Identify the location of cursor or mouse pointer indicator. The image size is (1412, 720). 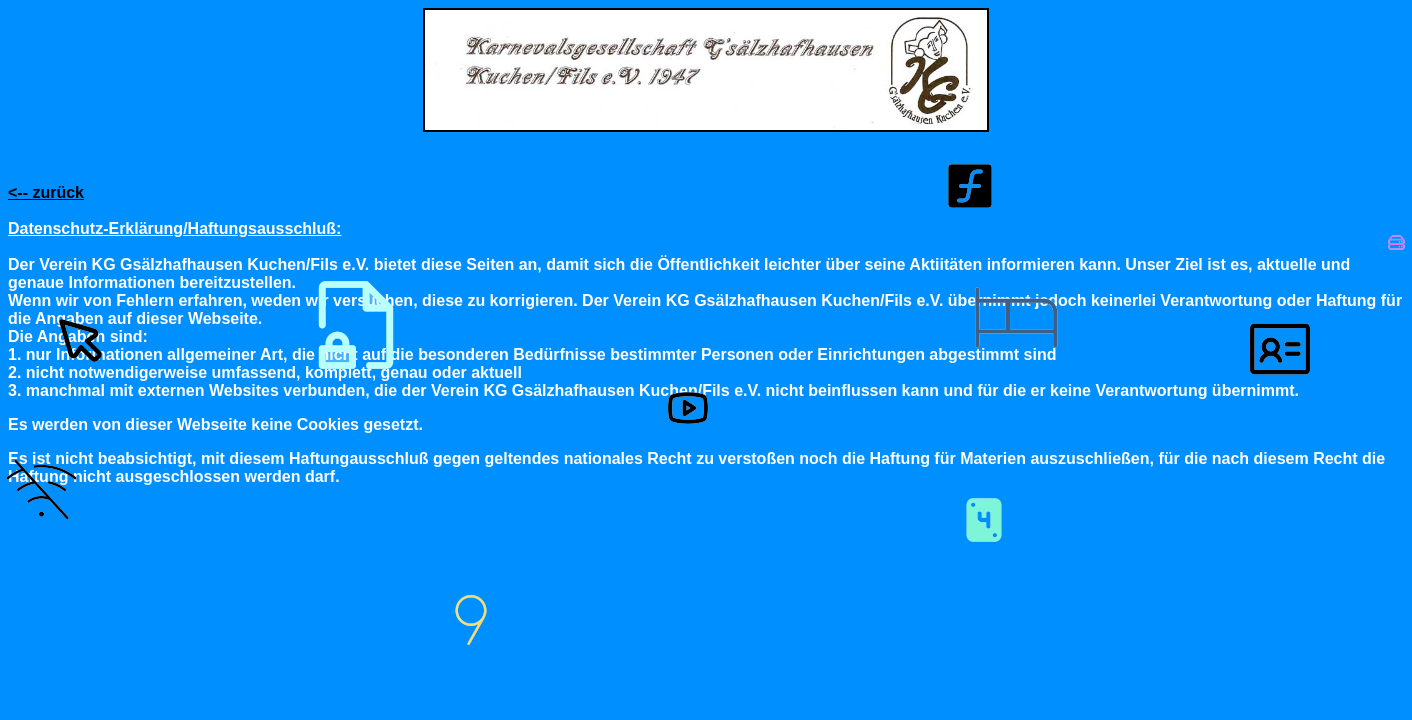
(80, 340).